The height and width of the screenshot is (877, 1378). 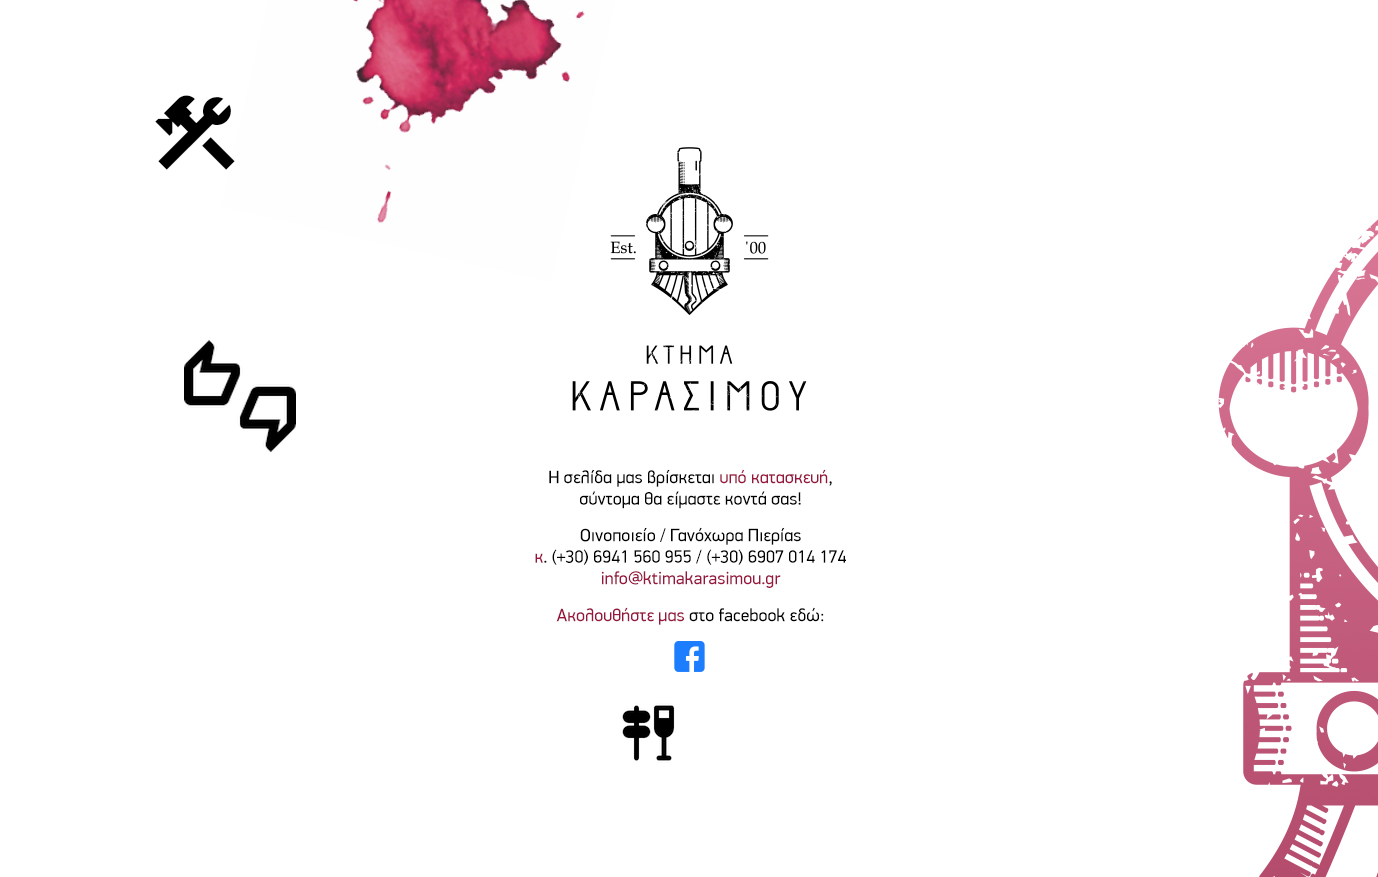 What do you see at coordinates (240, 396) in the screenshot?
I see `rate or provide feedback` at bounding box center [240, 396].